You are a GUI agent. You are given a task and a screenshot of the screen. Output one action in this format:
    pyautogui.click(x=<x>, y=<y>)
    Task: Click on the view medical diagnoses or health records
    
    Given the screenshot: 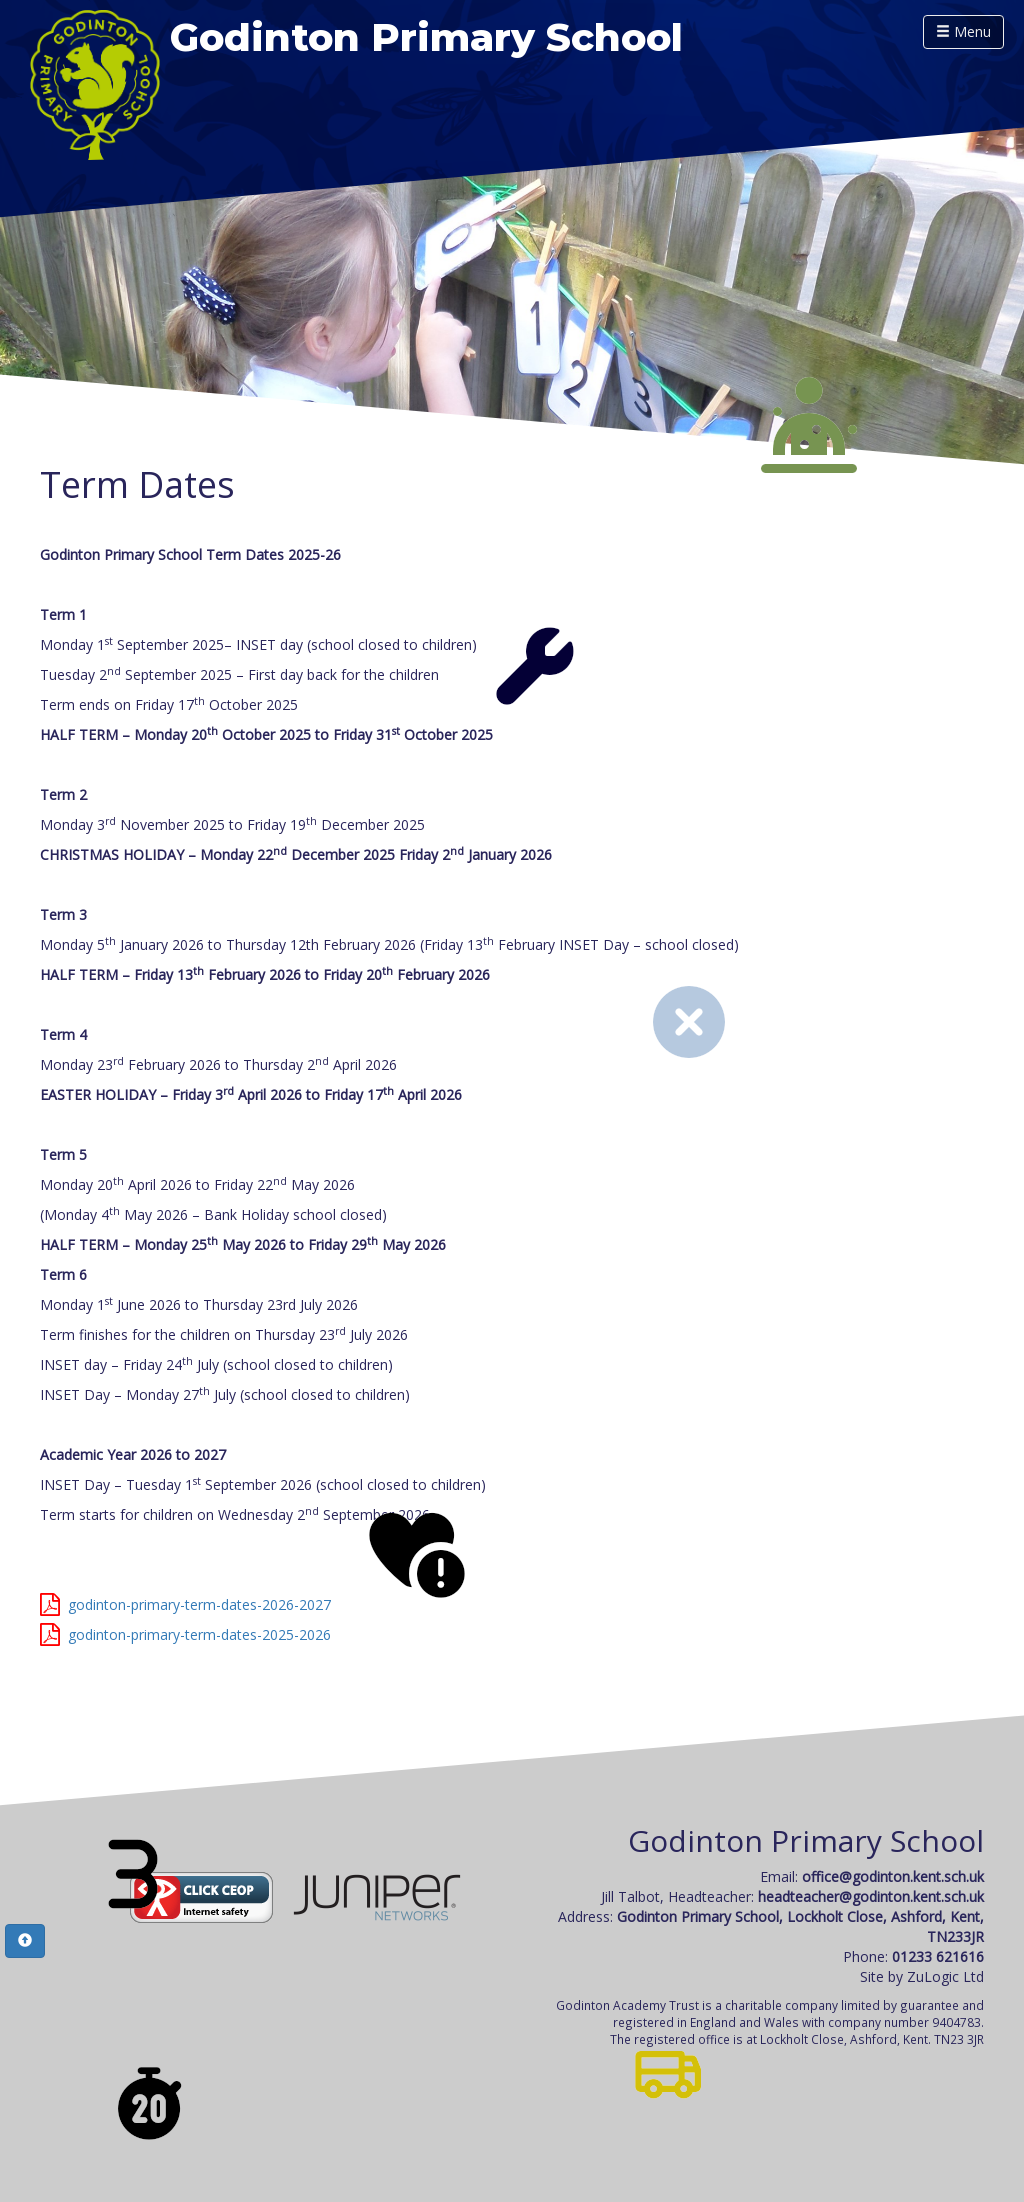 What is the action you would take?
    pyautogui.click(x=809, y=425)
    